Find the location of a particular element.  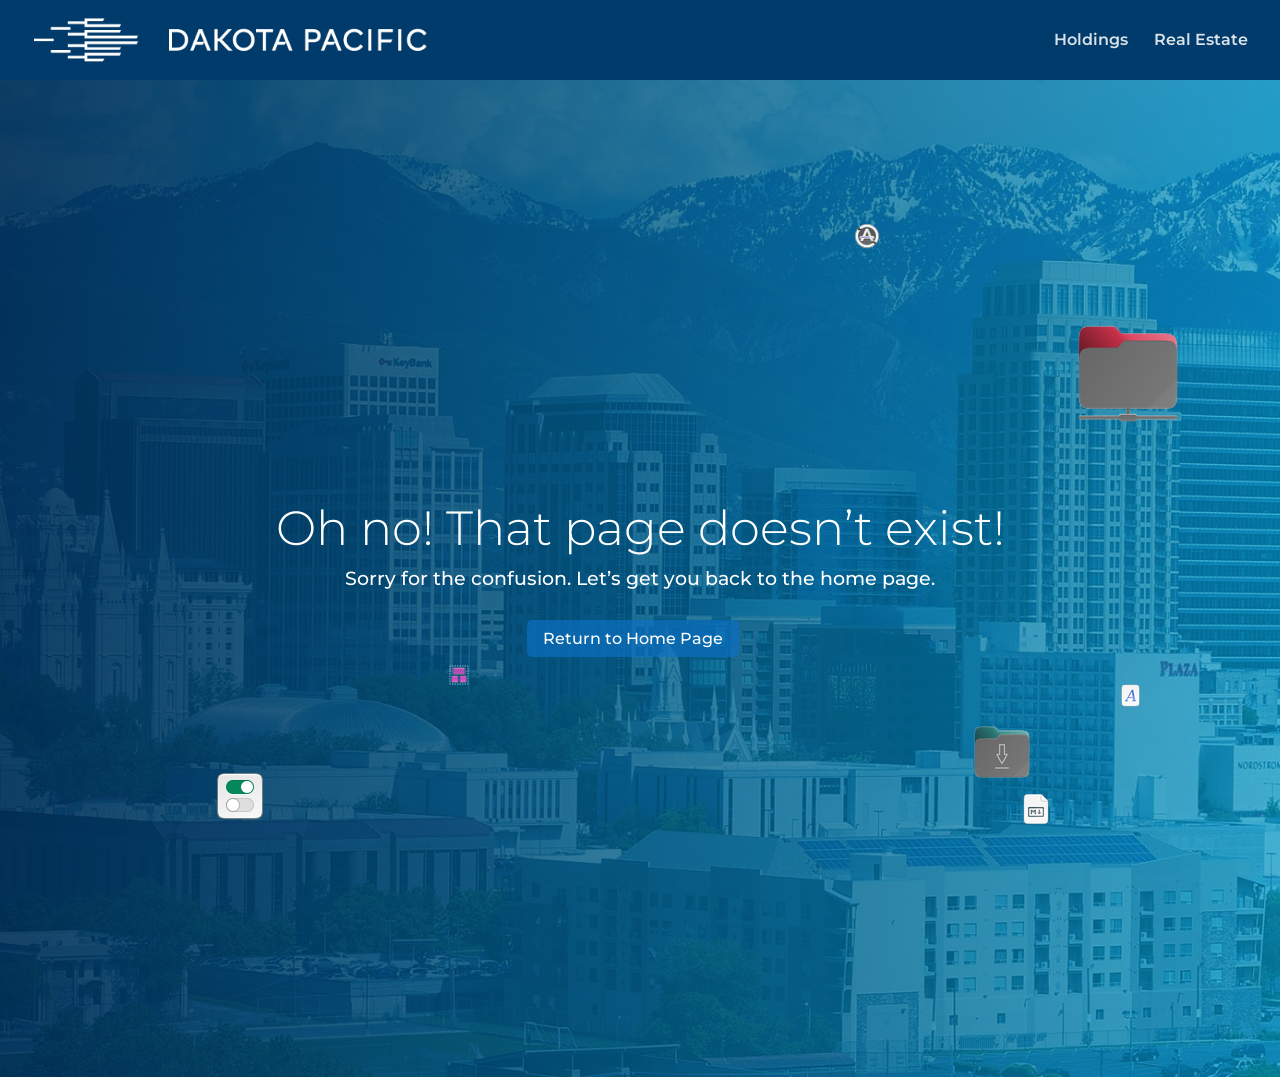

a markdown text file is located at coordinates (1036, 809).